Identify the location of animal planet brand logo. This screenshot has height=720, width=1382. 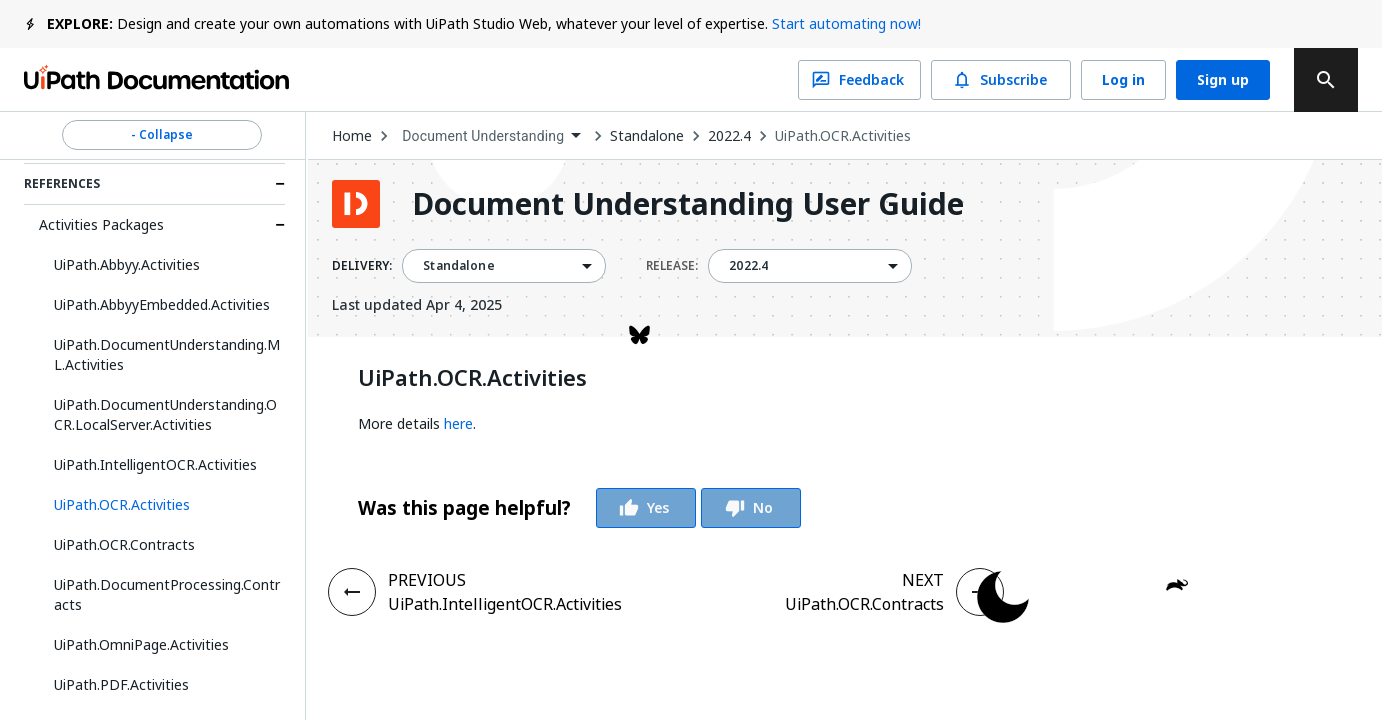
(1177, 585).